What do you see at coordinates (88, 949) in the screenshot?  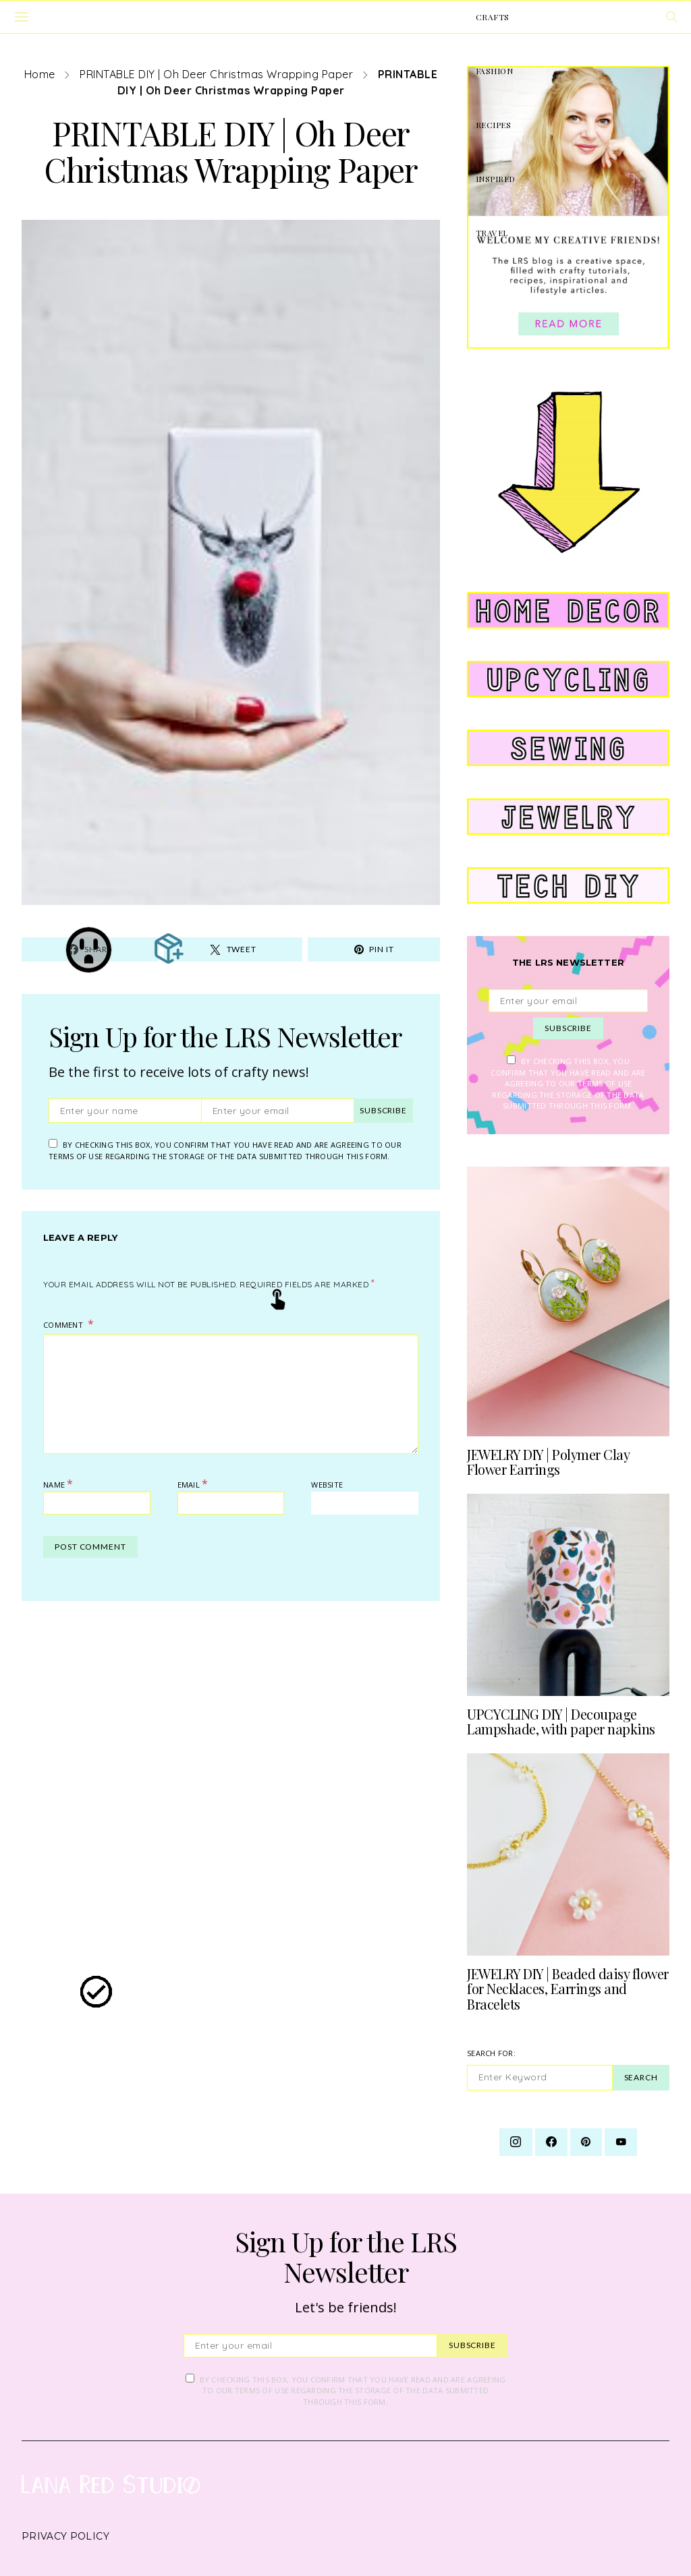 I see `indicates power outlet or electrical socket availability` at bounding box center [88, 949].